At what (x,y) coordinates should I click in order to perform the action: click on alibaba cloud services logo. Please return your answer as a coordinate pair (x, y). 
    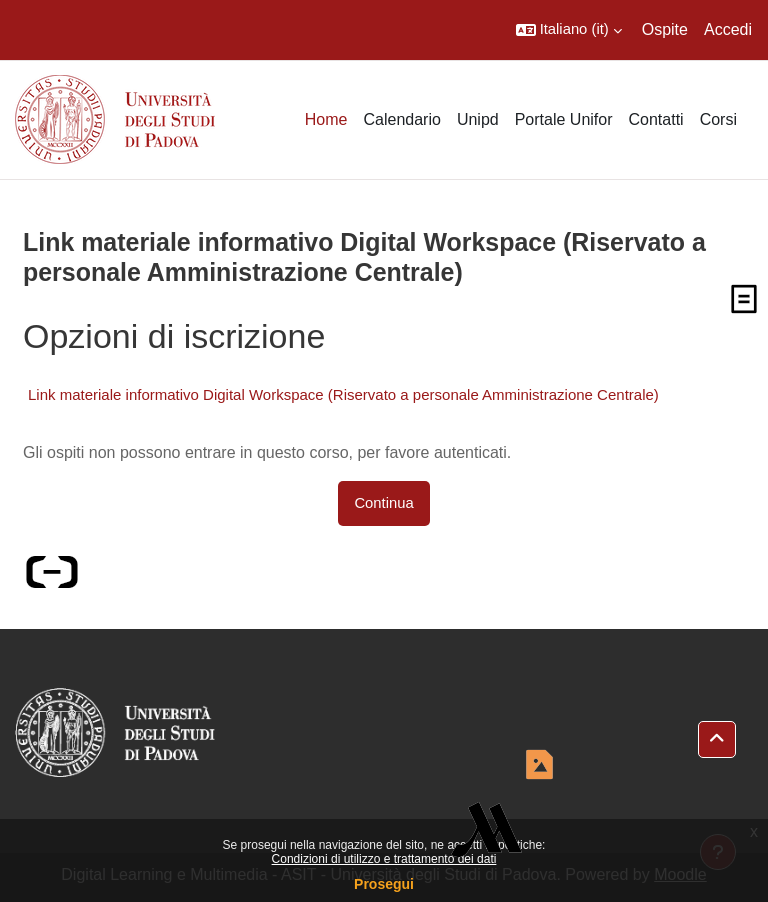
    Looking at the image, I should click on (52, 572).